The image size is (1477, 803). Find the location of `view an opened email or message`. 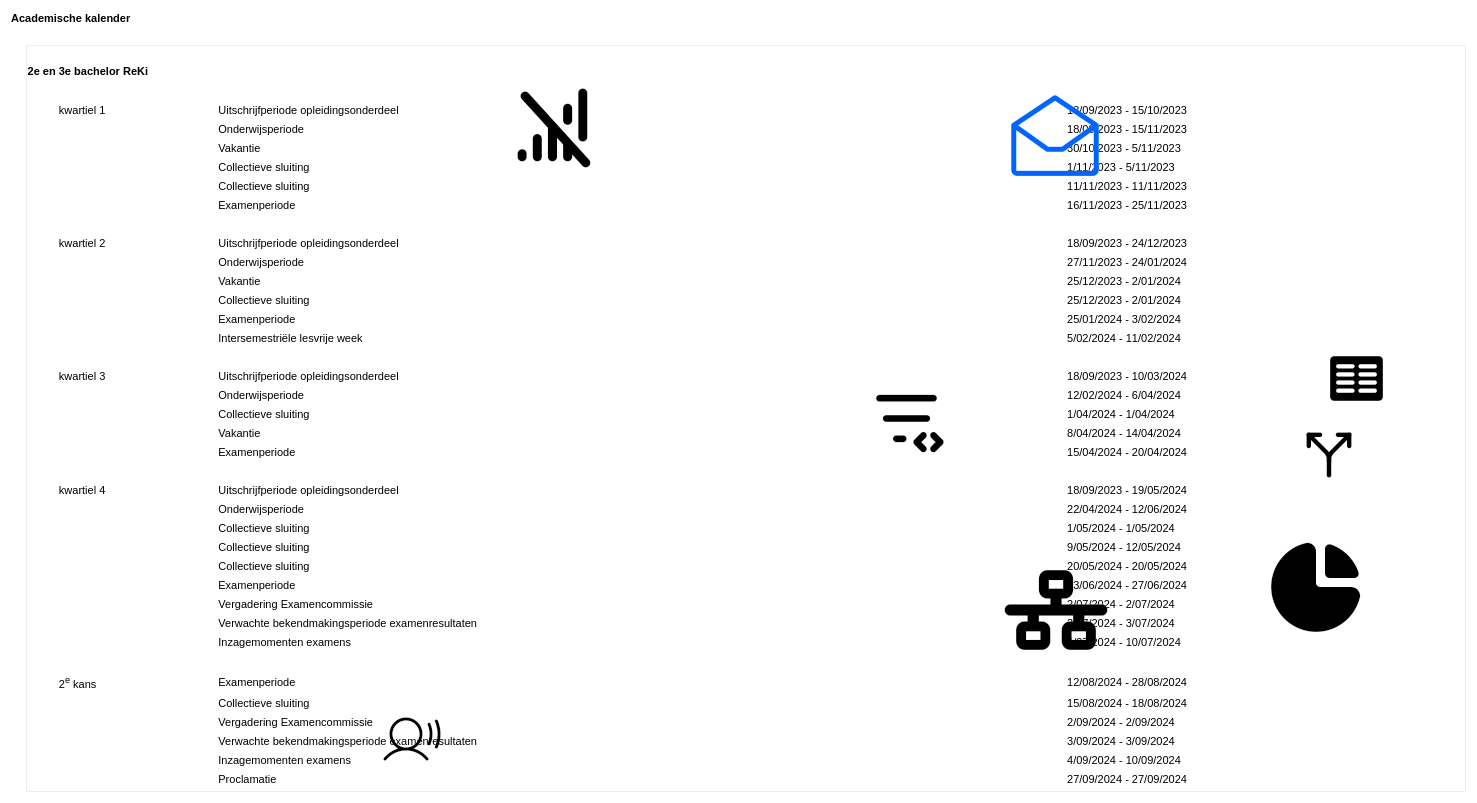

view an opened email or message is located at coordinates (1055, 139).